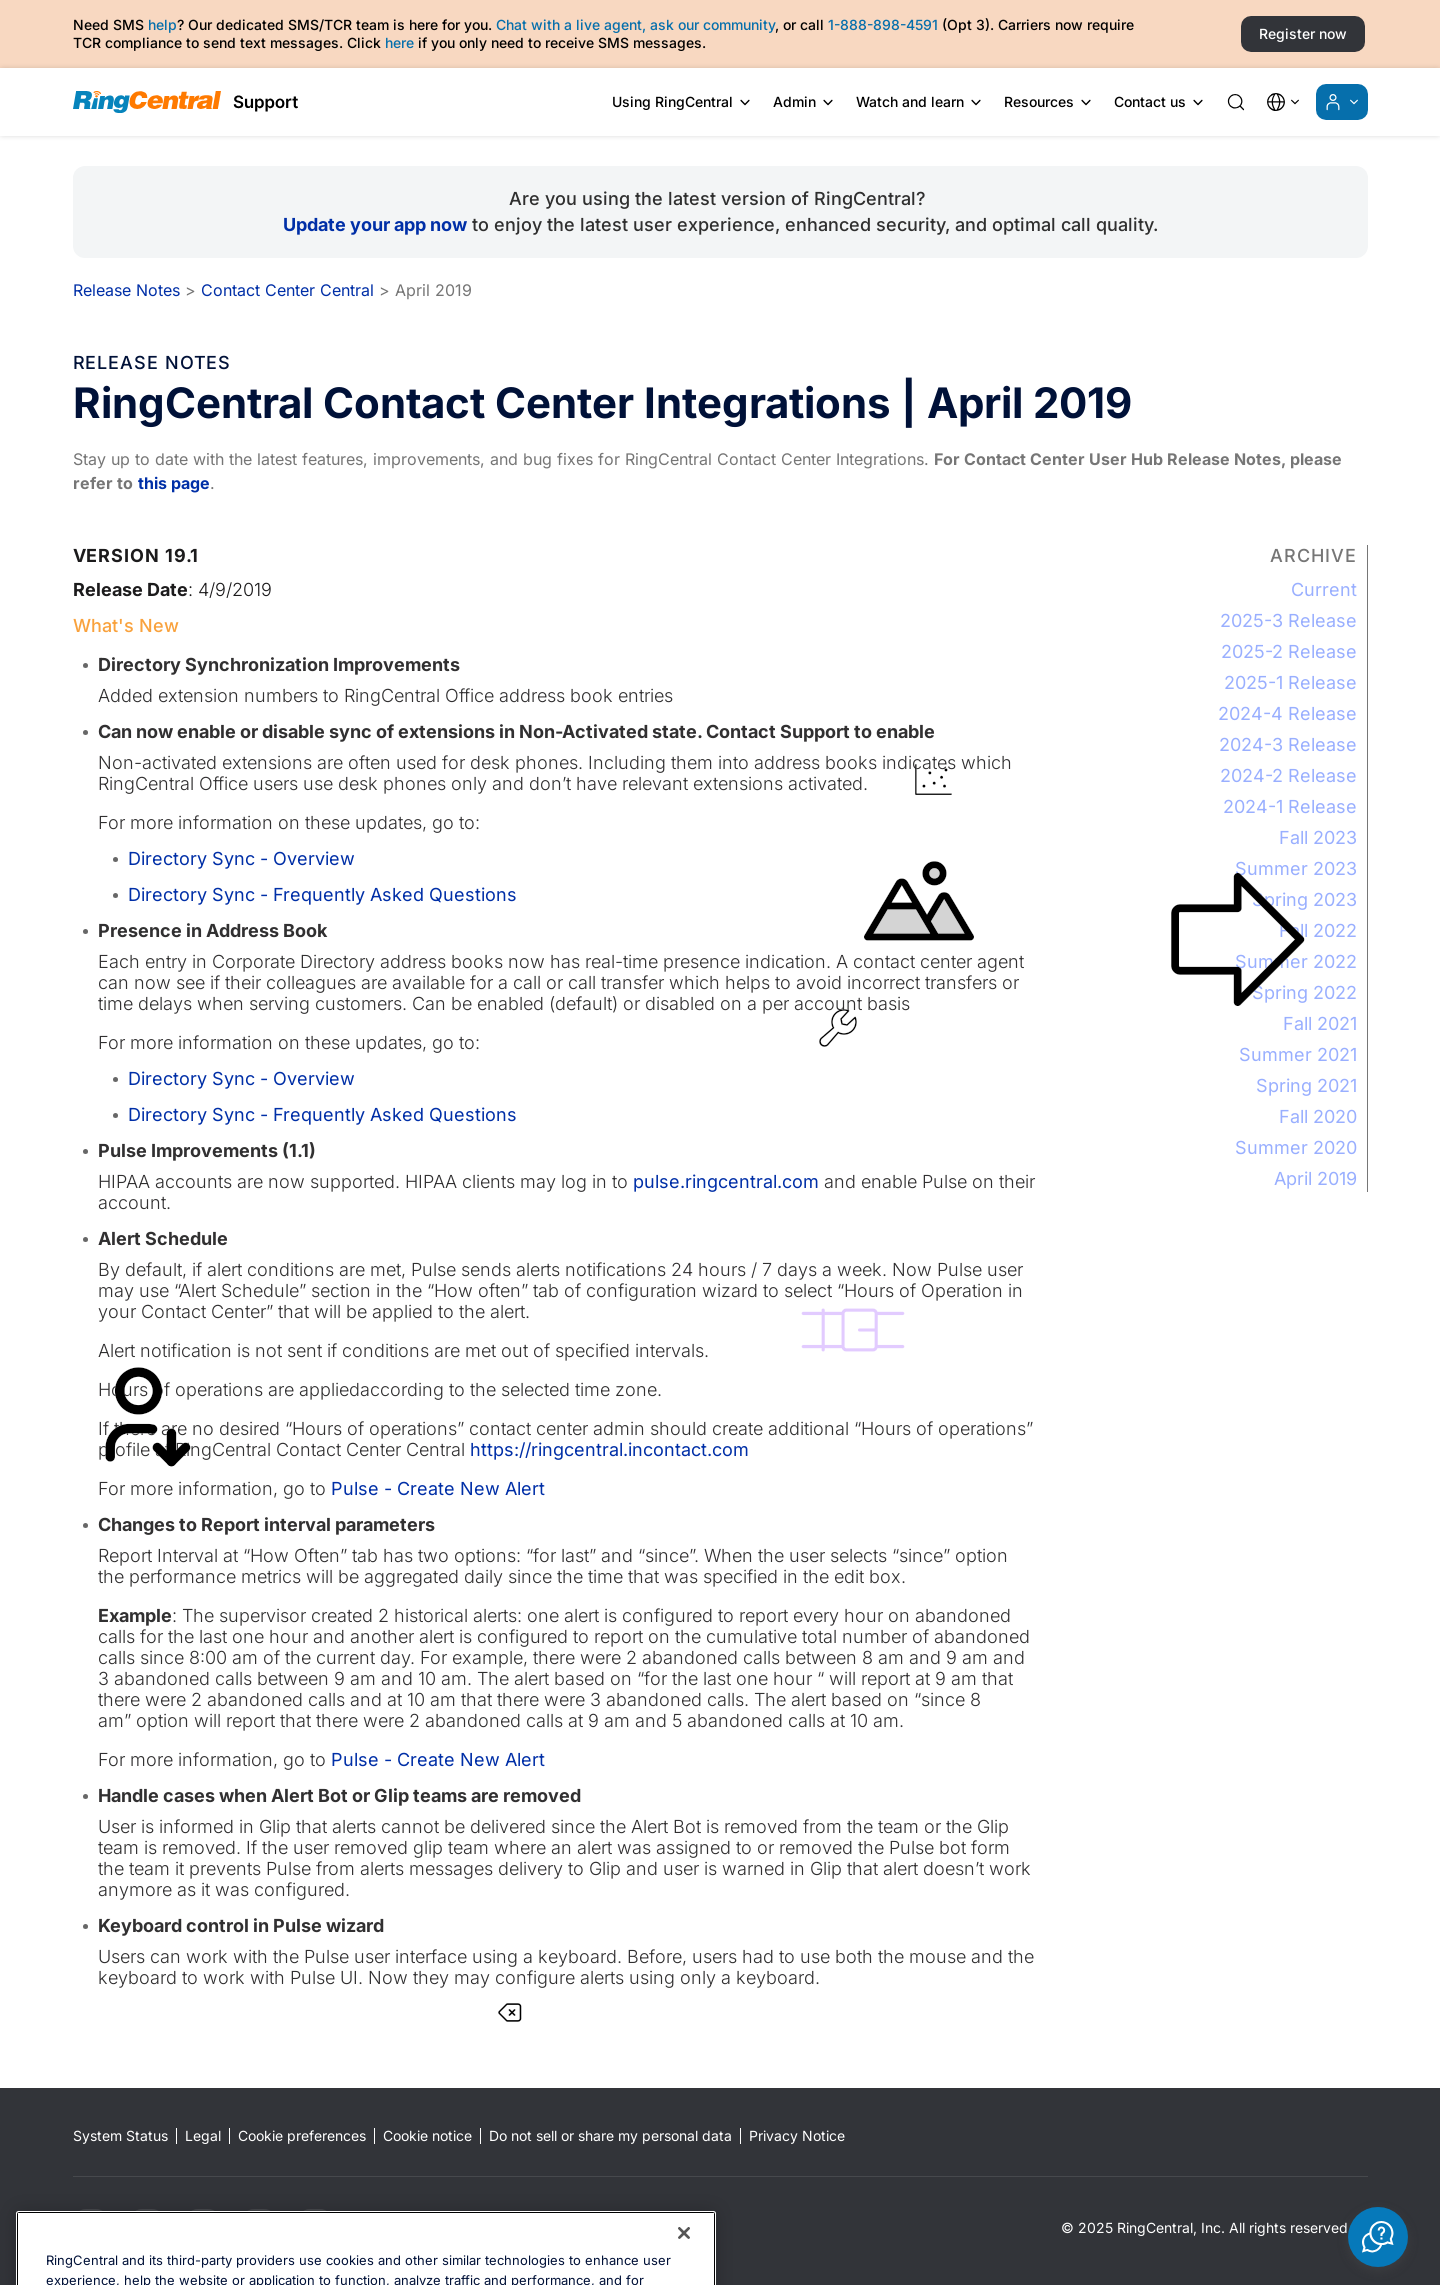 The width and height of the screenshot is (1440, 2285). Describe the element at coordinates (933, 779) in the screenshot. I see `view scatter plot data` at that location.